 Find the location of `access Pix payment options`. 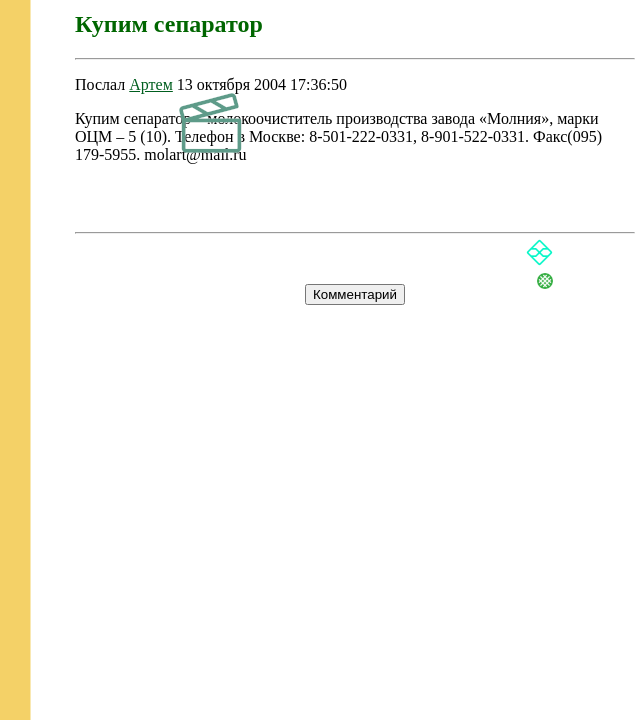

access Pix payment options is located at coordinates (539, 252).